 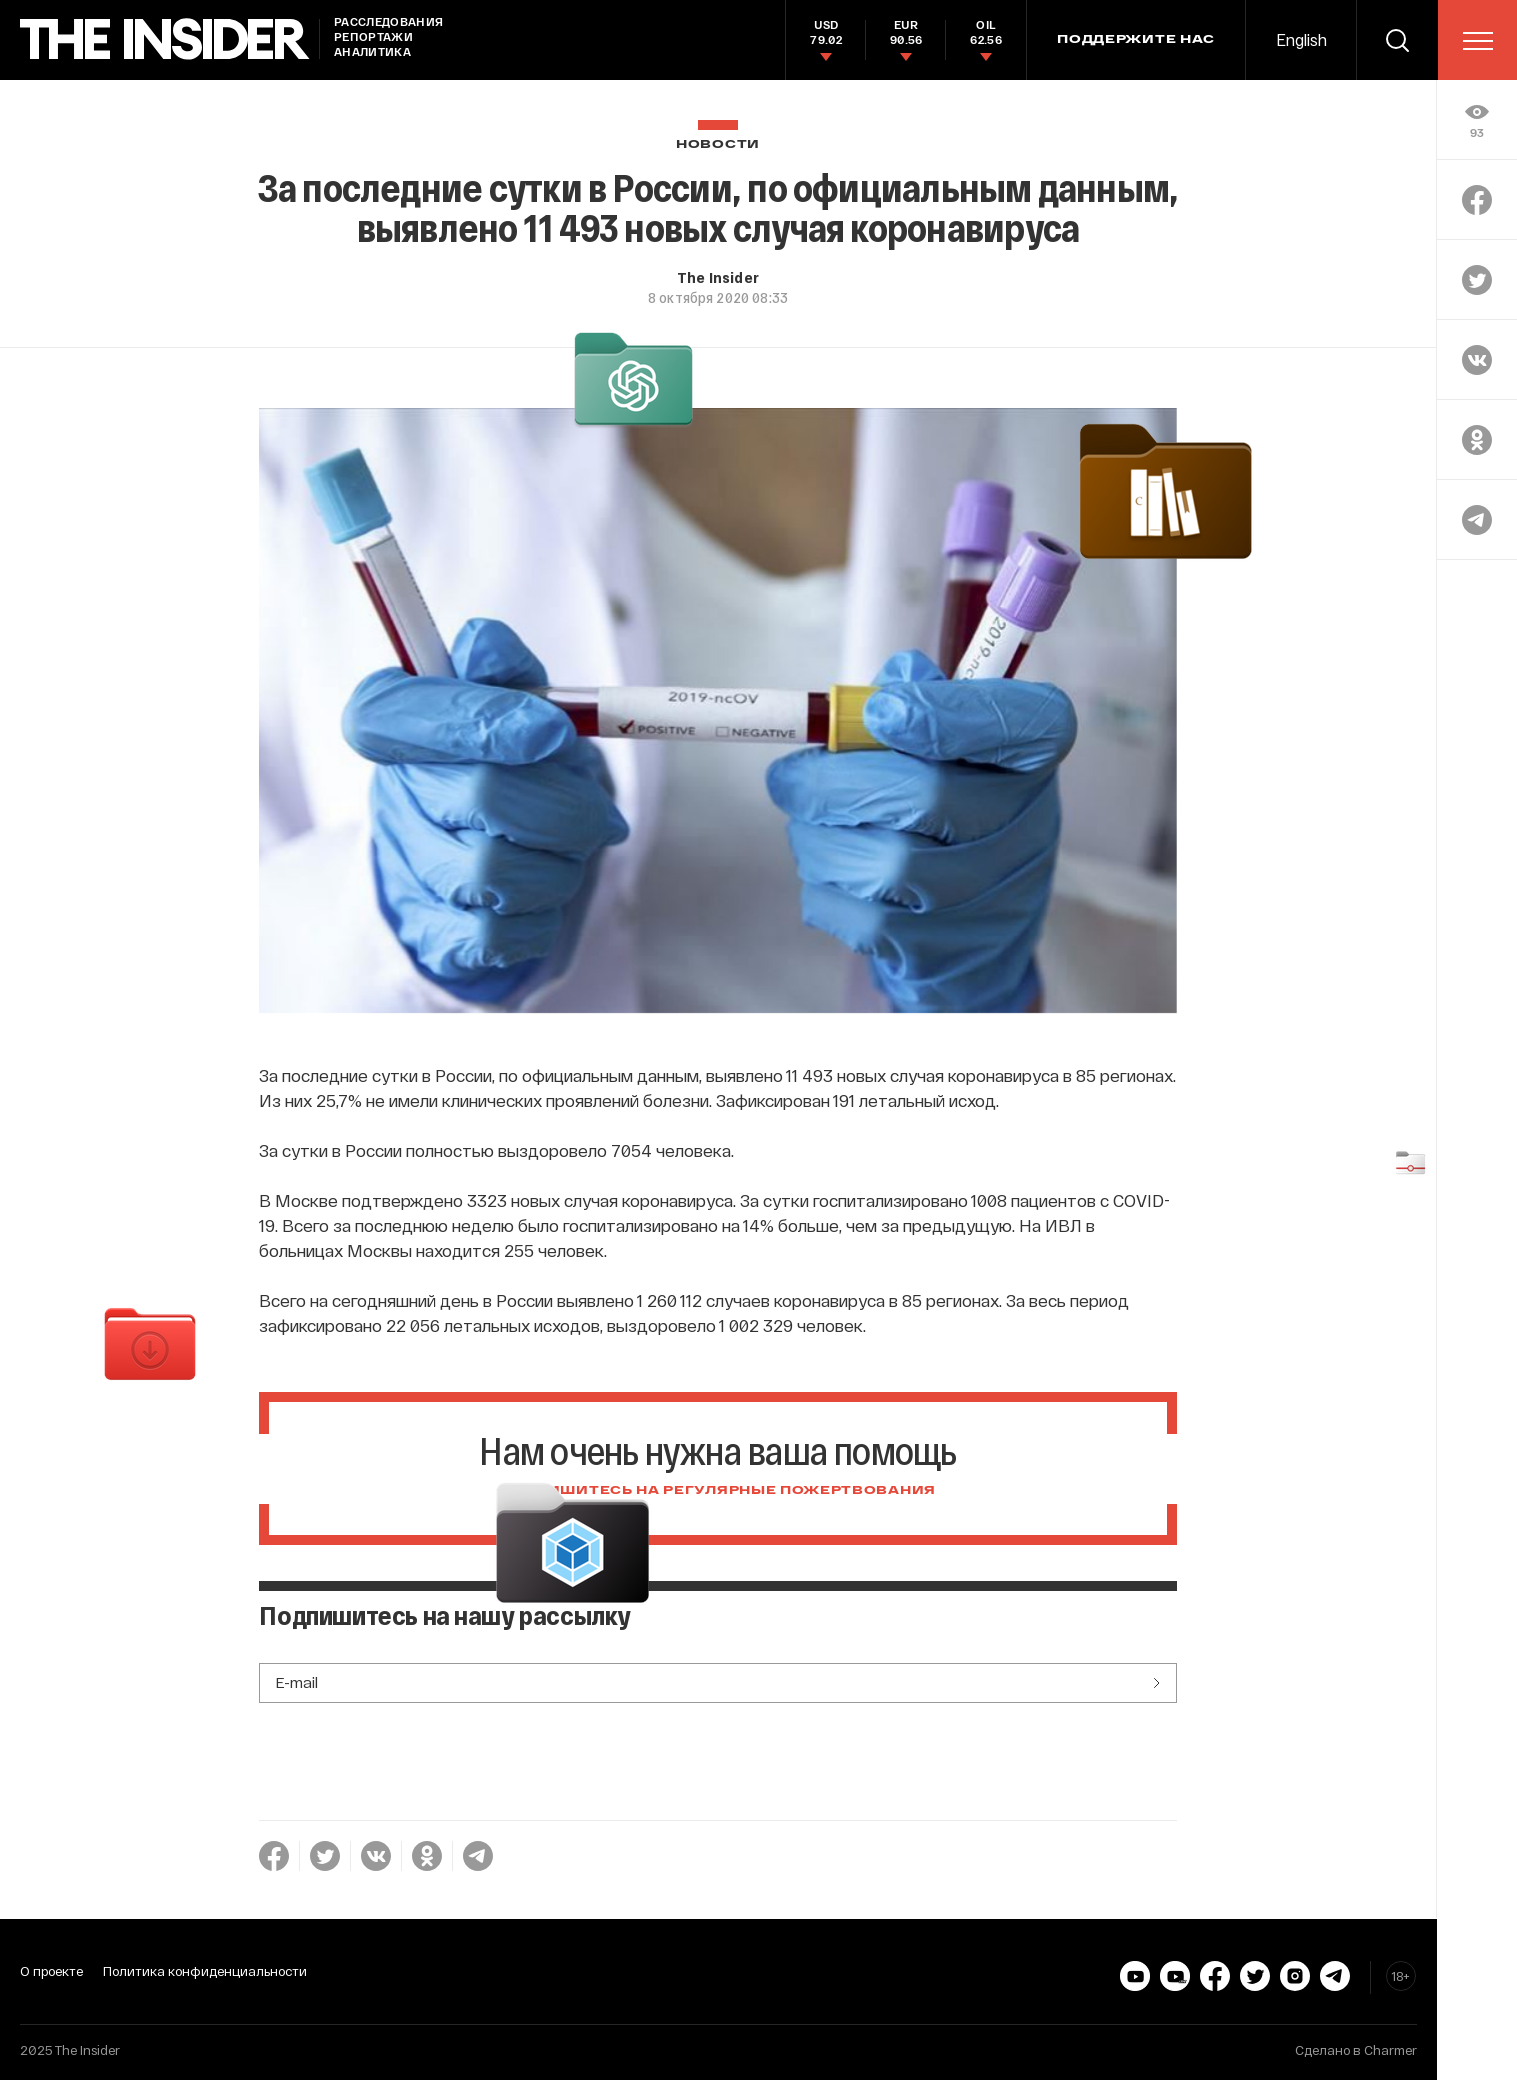 I want to click on access your downloads folder, so click(x=150, y=1344).